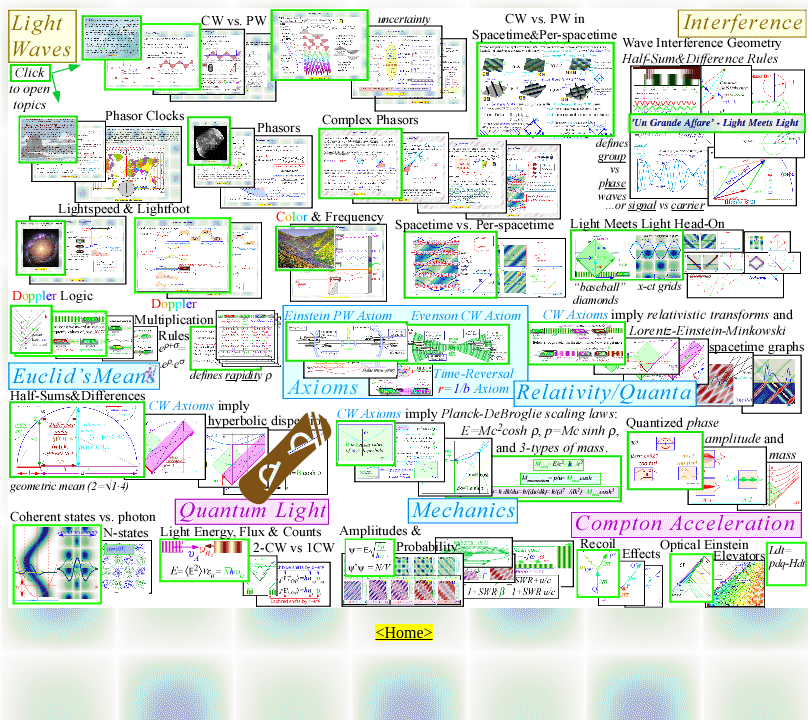  Describe the element at coordinates (285, 458) in the screenshot. I see `access snowboarding or winter sports content` at that location.